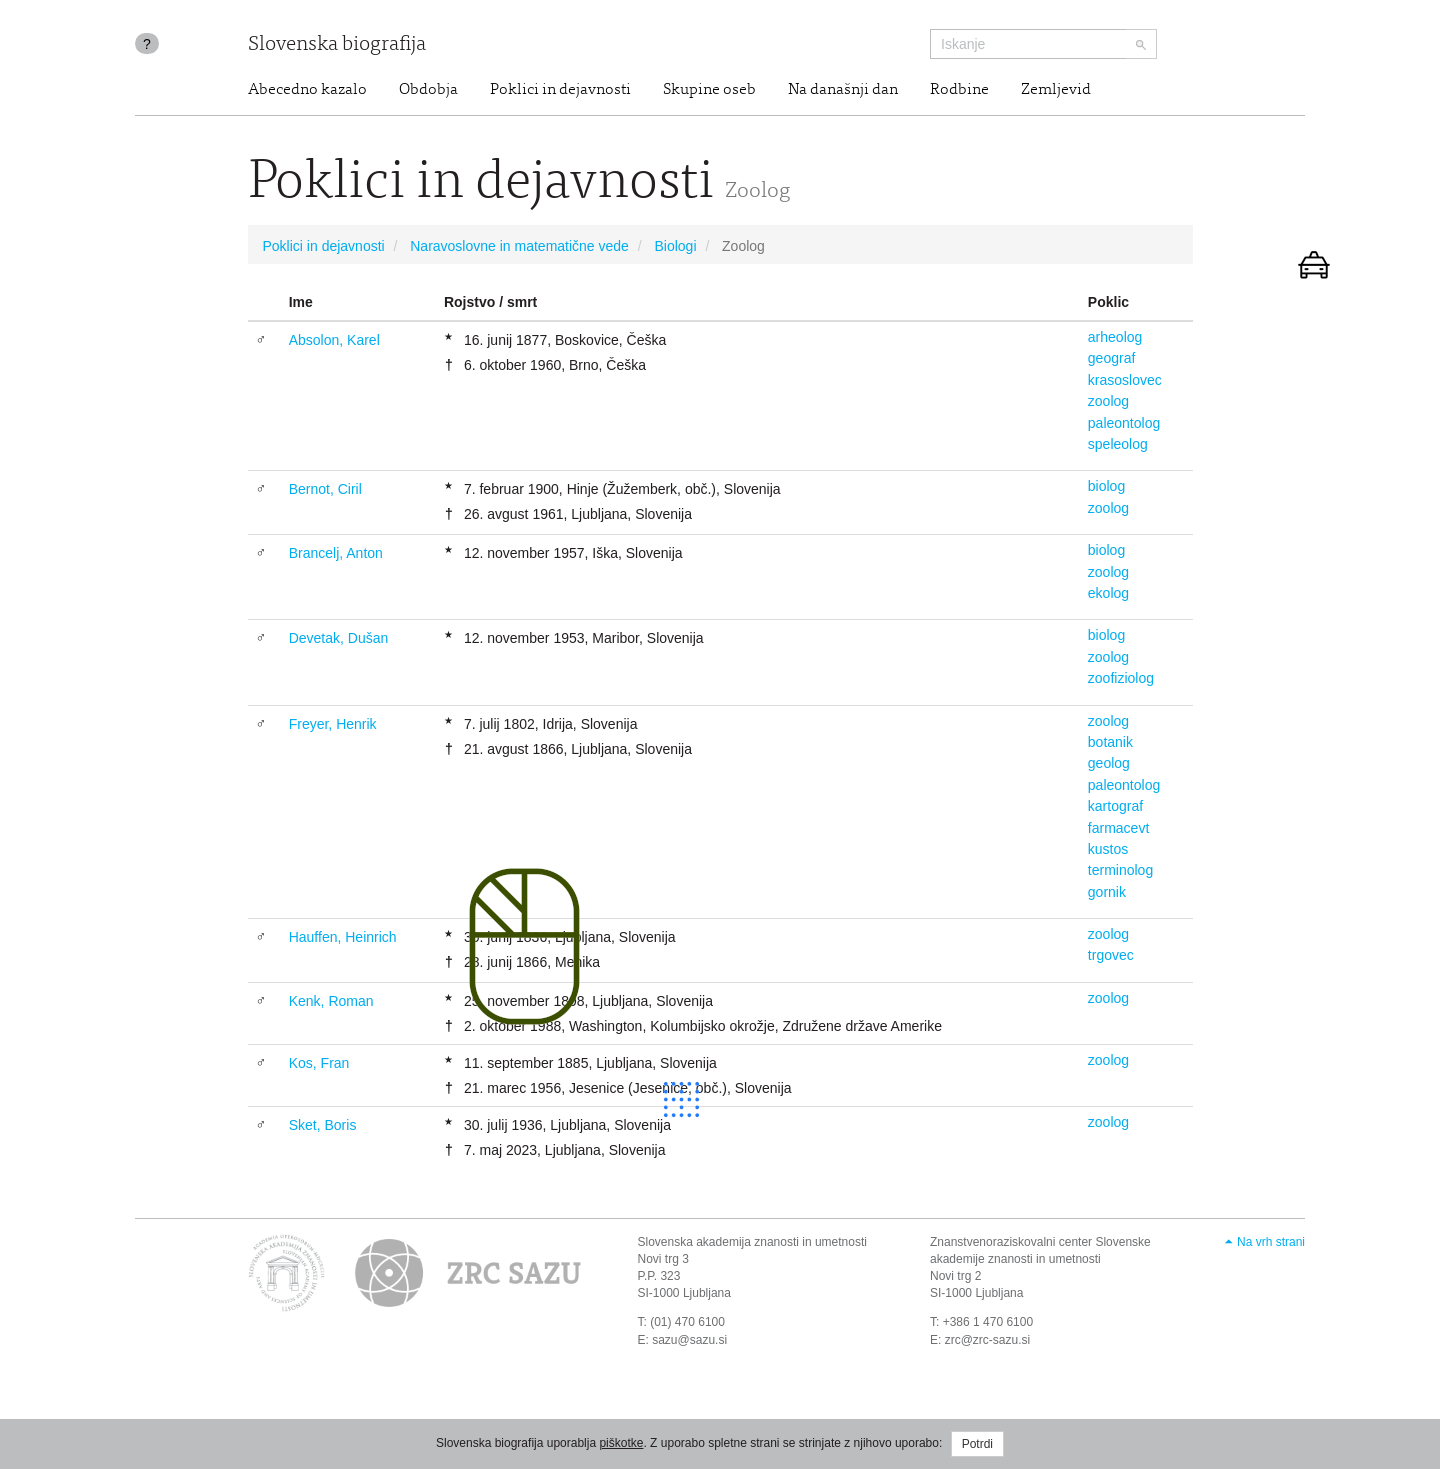 Image resolution: width=1440 pixels, height=1469 pixels. I want to click on indicates left mouse button click action, so click(524, 946).